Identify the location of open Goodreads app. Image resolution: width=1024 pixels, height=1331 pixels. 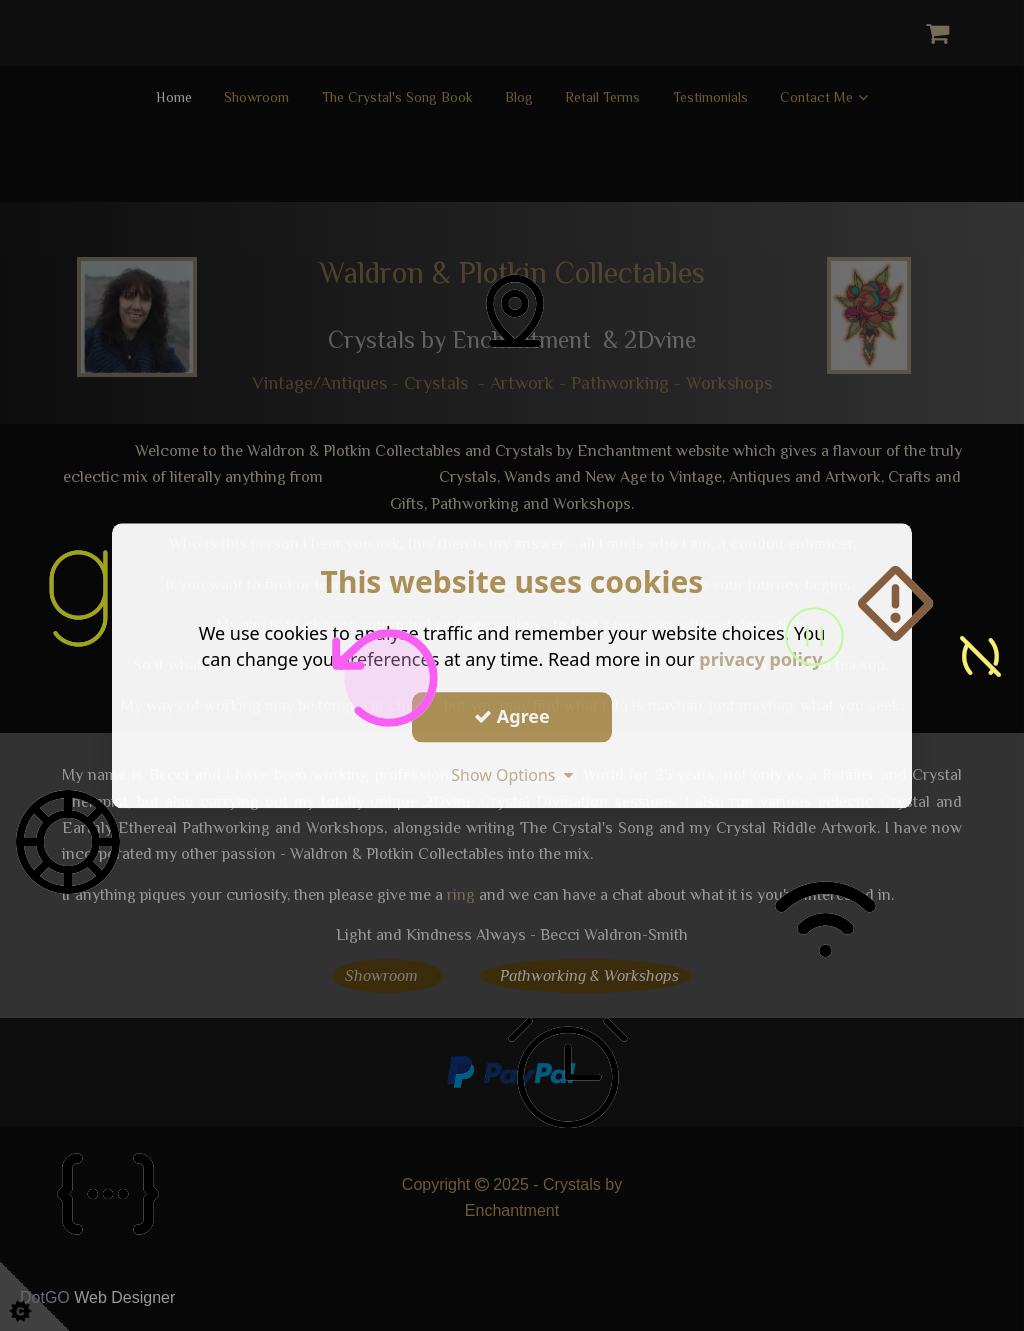
(78, 598).